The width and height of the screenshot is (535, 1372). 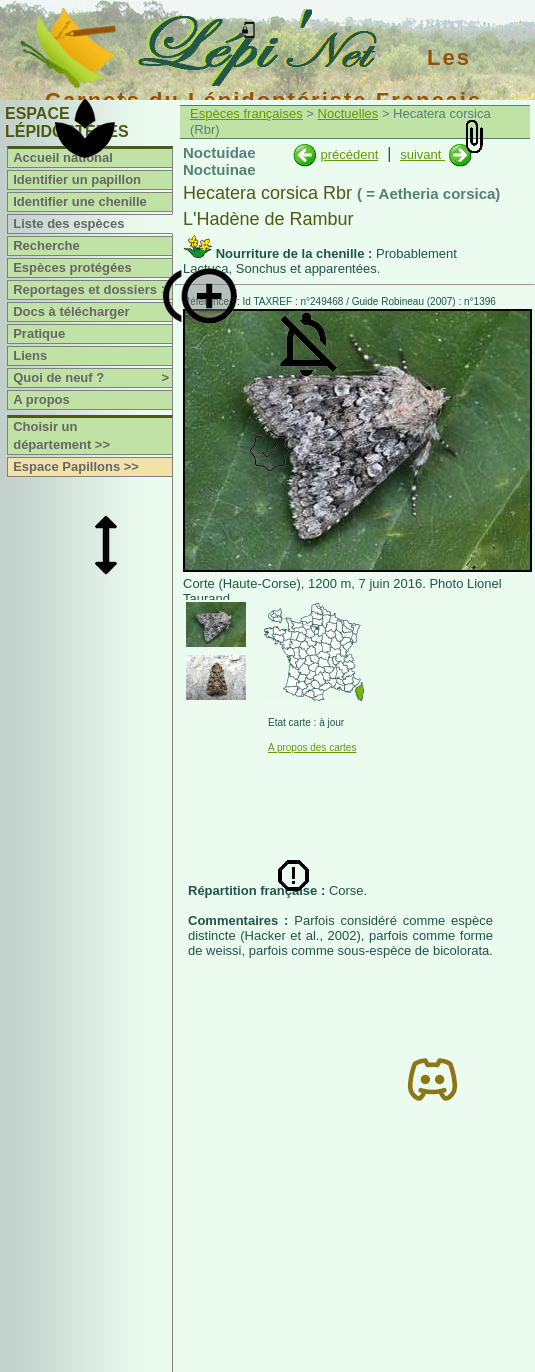 I want to click on mute notifications, so click(x=306, y=343).